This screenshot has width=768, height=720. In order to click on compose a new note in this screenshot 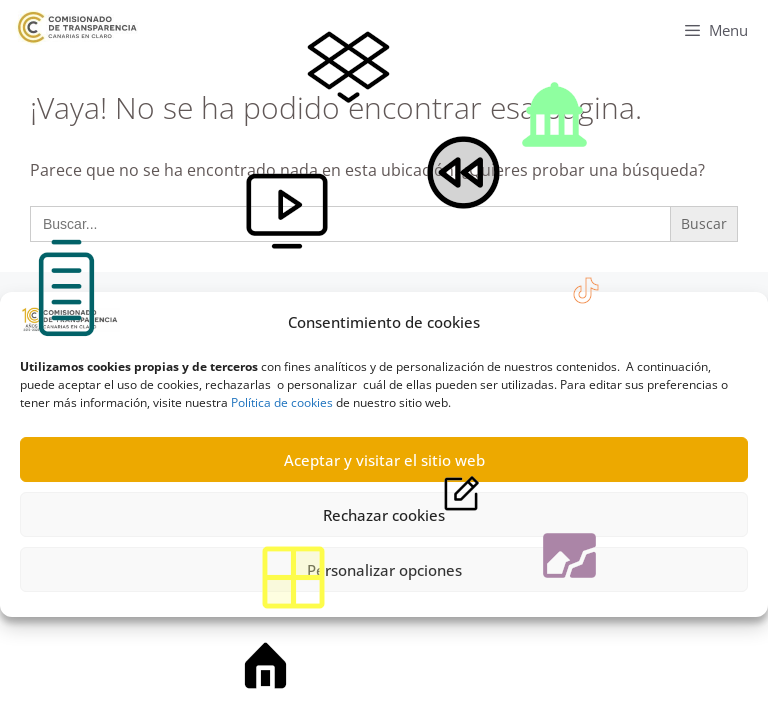, I will do `click(461, 494)`.